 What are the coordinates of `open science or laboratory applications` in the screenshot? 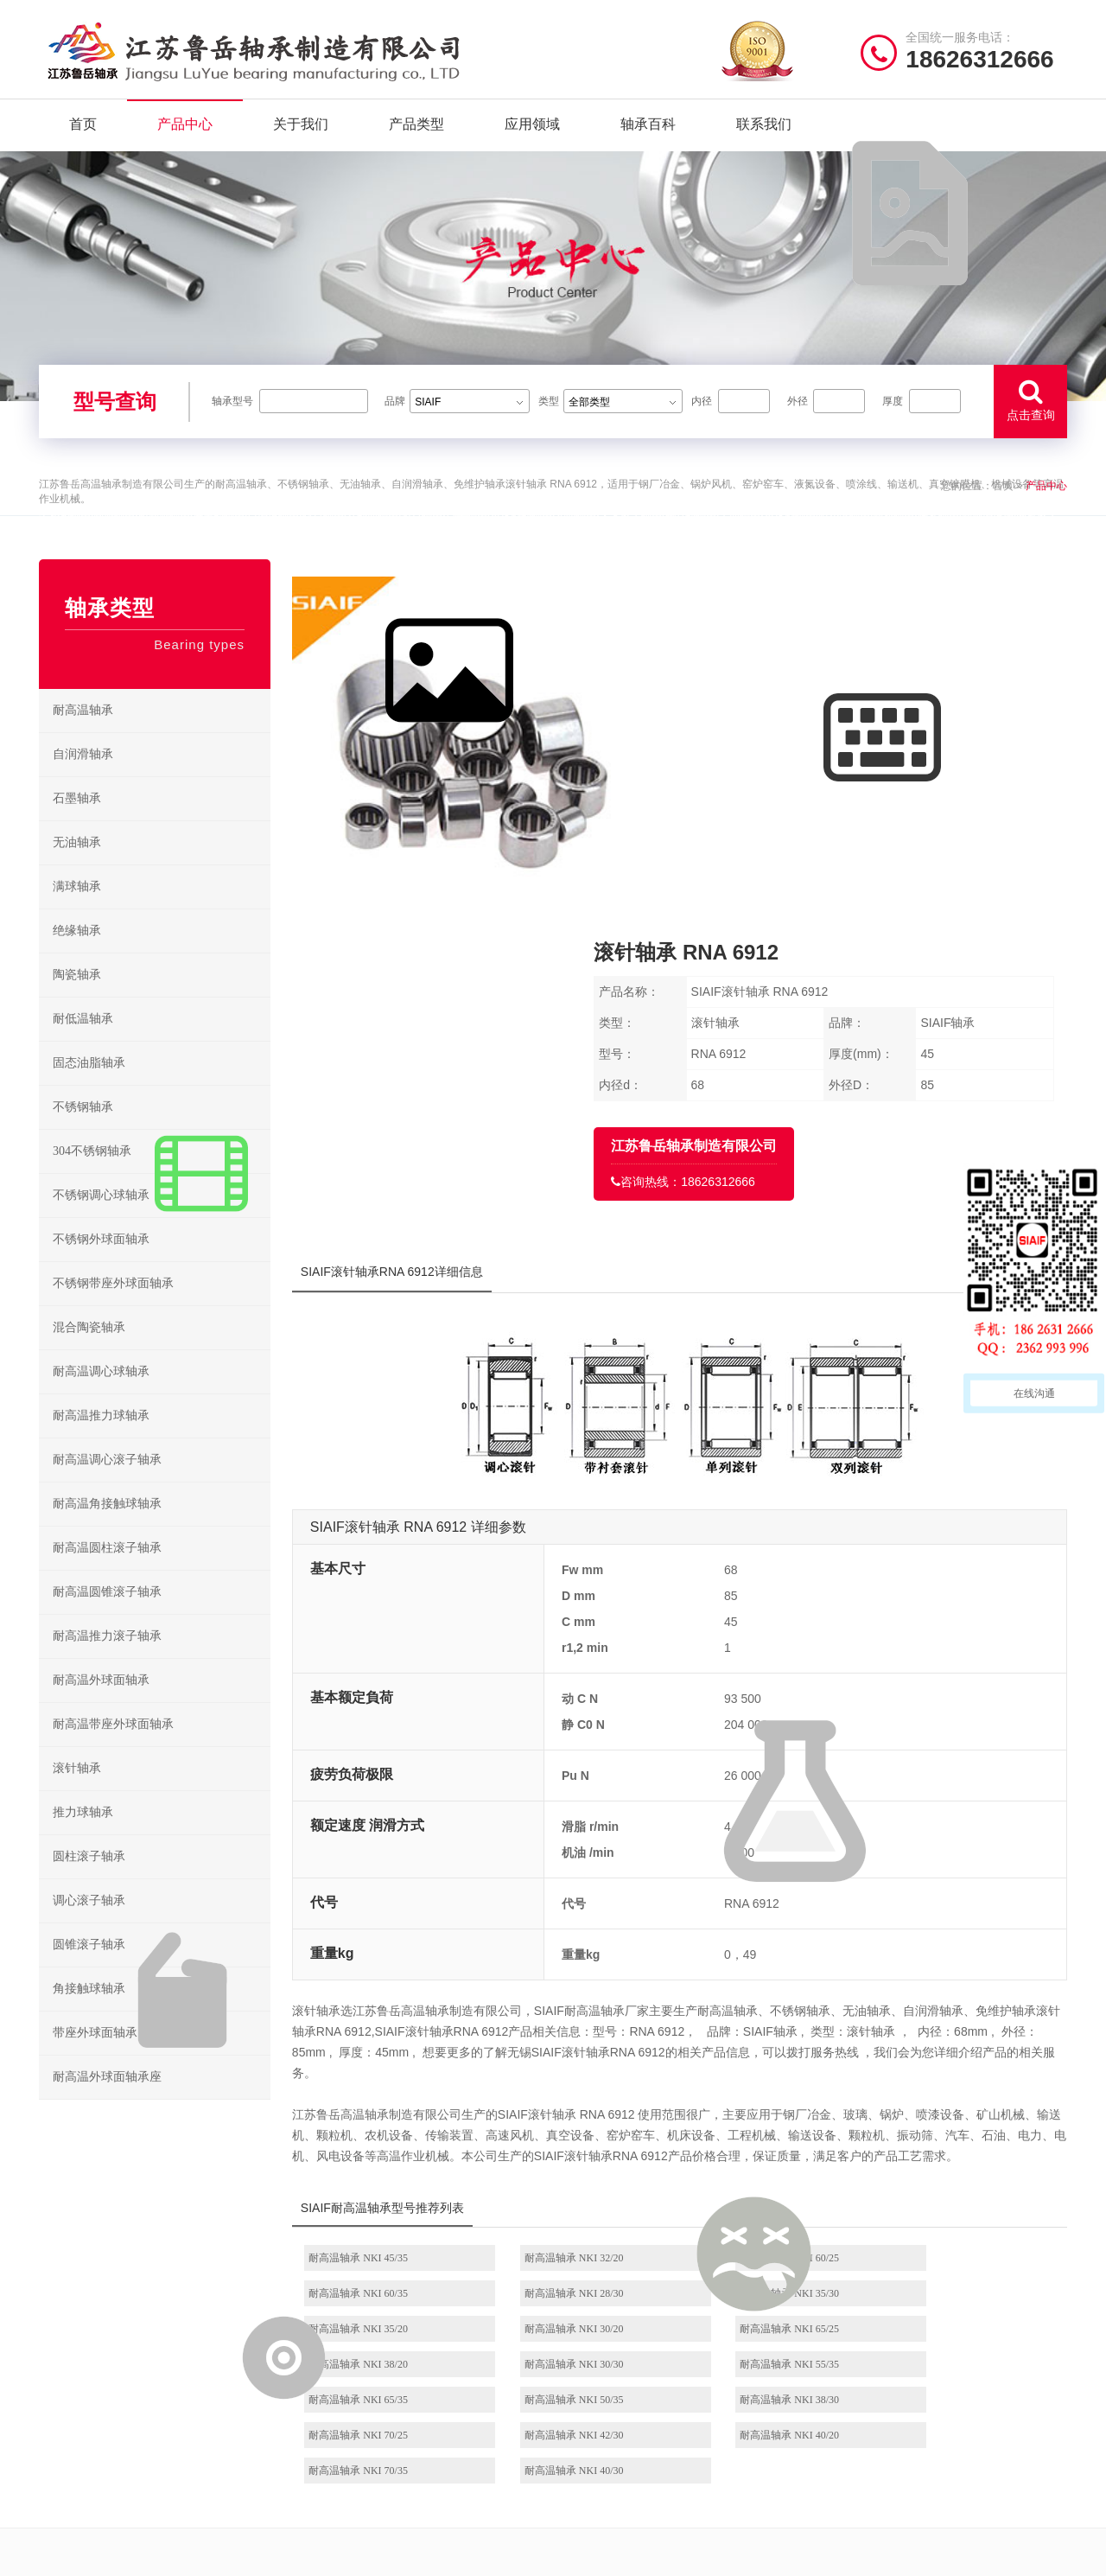 It's located at (795, 1801).